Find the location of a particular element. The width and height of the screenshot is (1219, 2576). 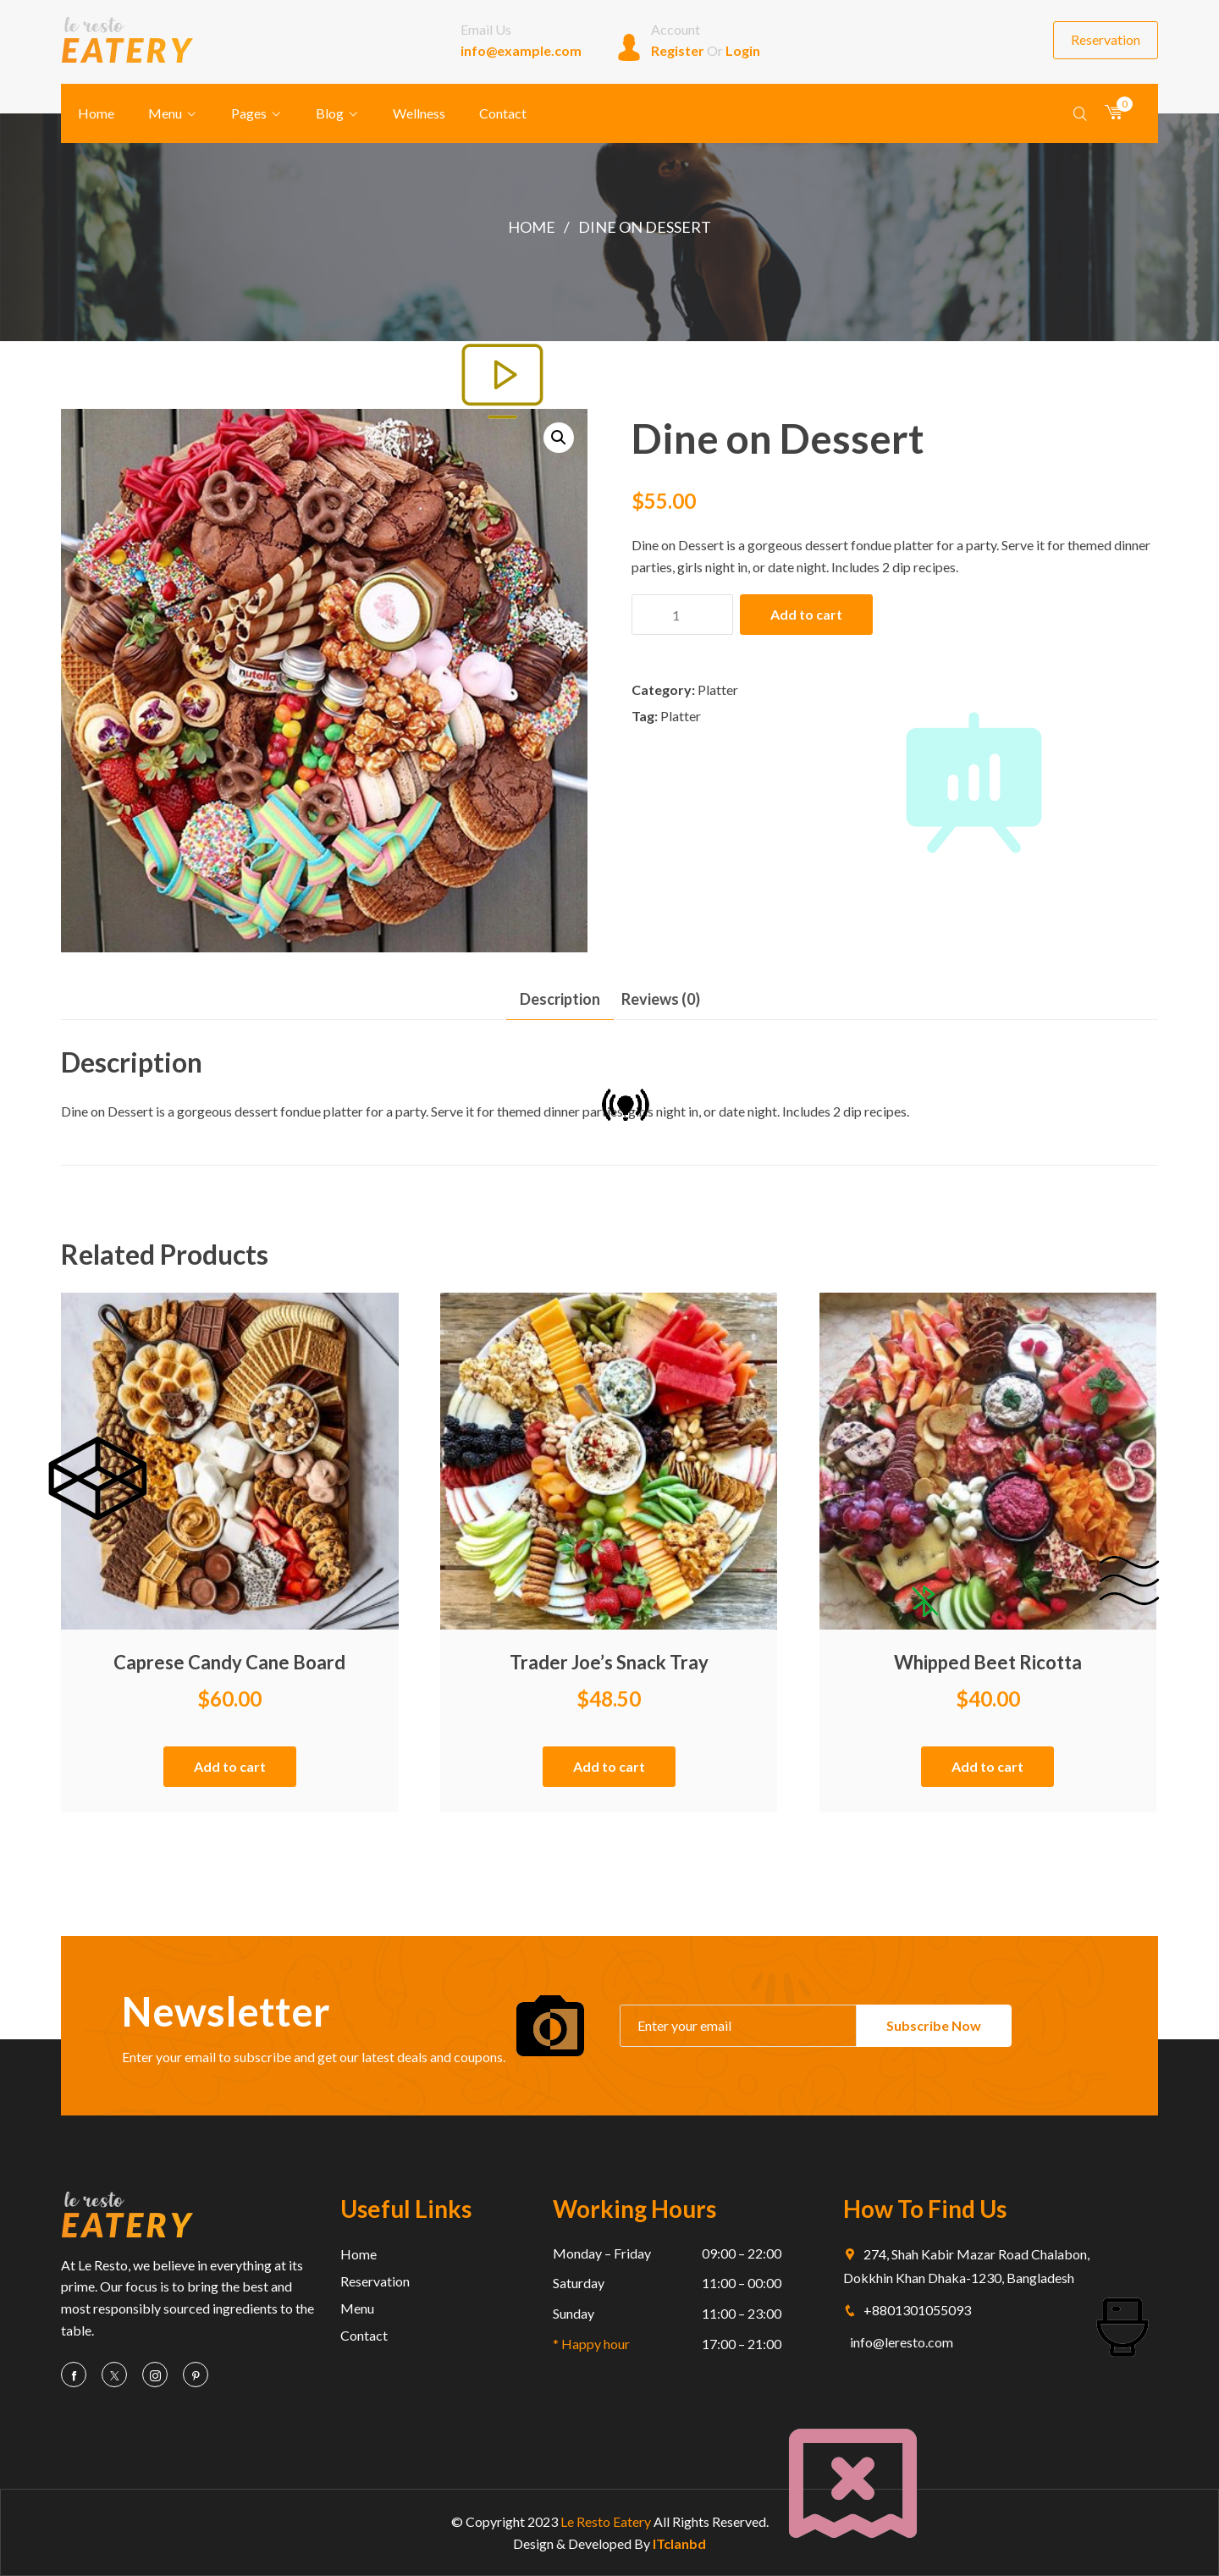

view AI-powered predictions or suggestions is located at coordinates (626, 1105).